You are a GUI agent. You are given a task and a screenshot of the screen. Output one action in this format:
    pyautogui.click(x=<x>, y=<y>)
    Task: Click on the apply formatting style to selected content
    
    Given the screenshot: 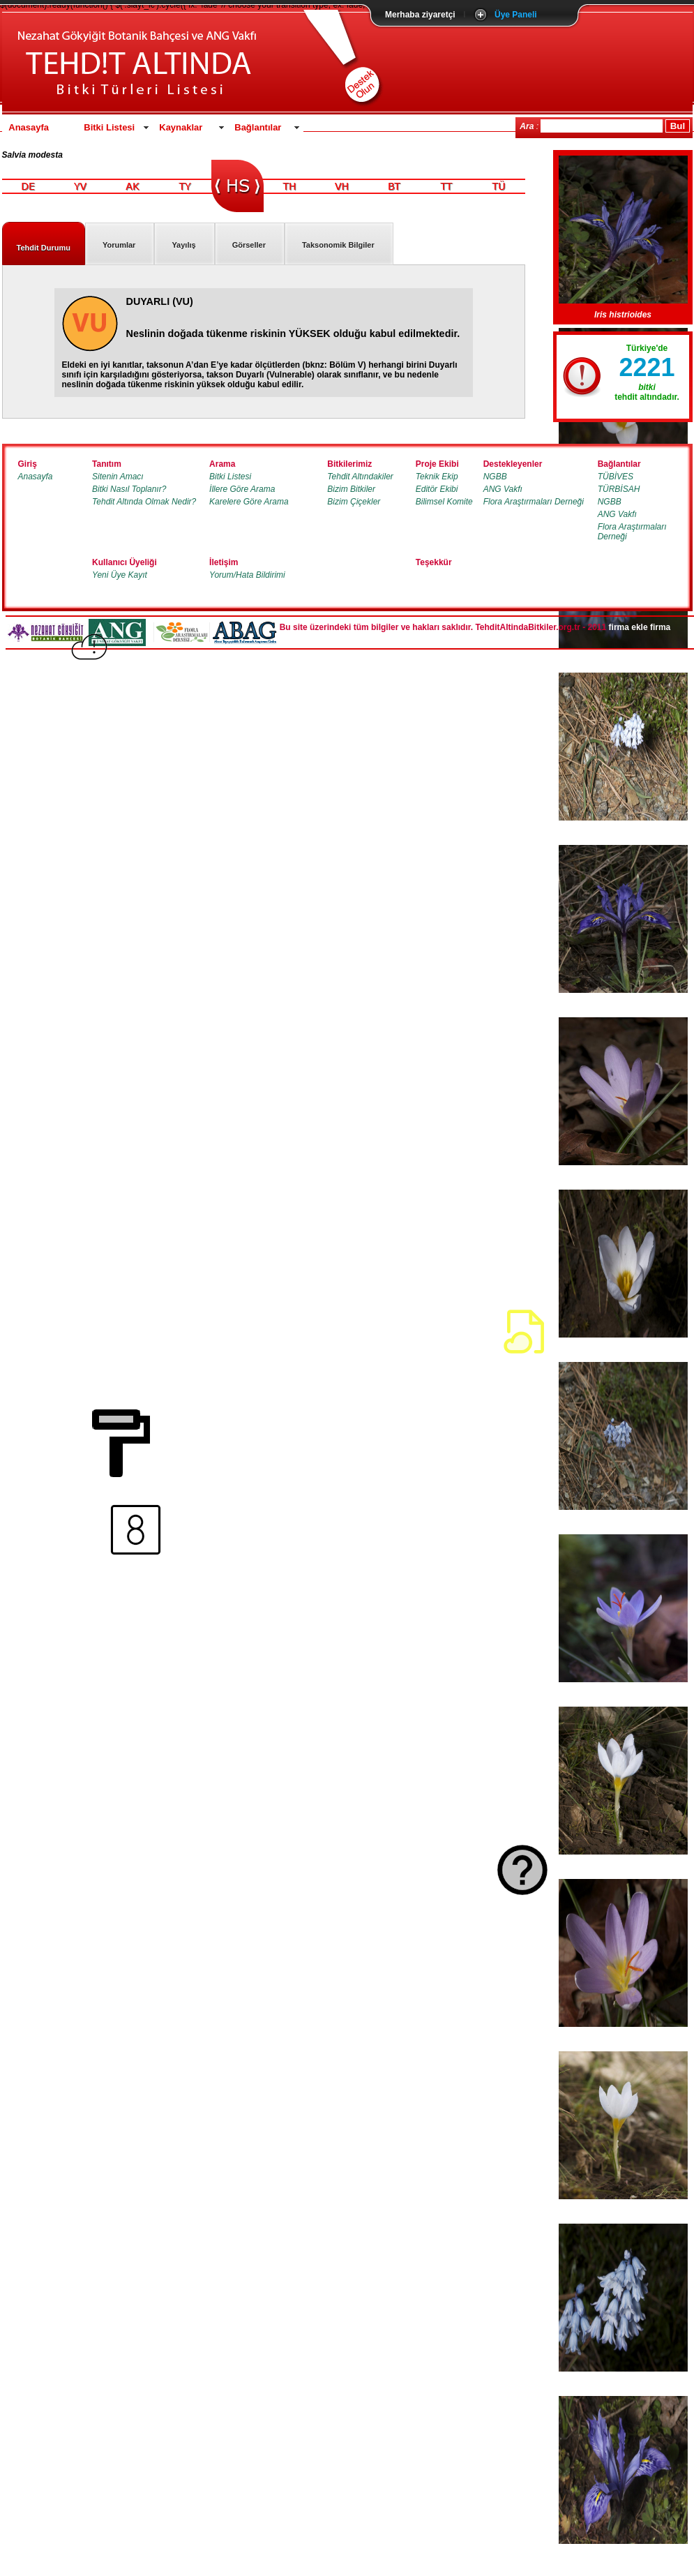 What is the action you would take?
    pyautogui.click(x=119, y=1443)
    